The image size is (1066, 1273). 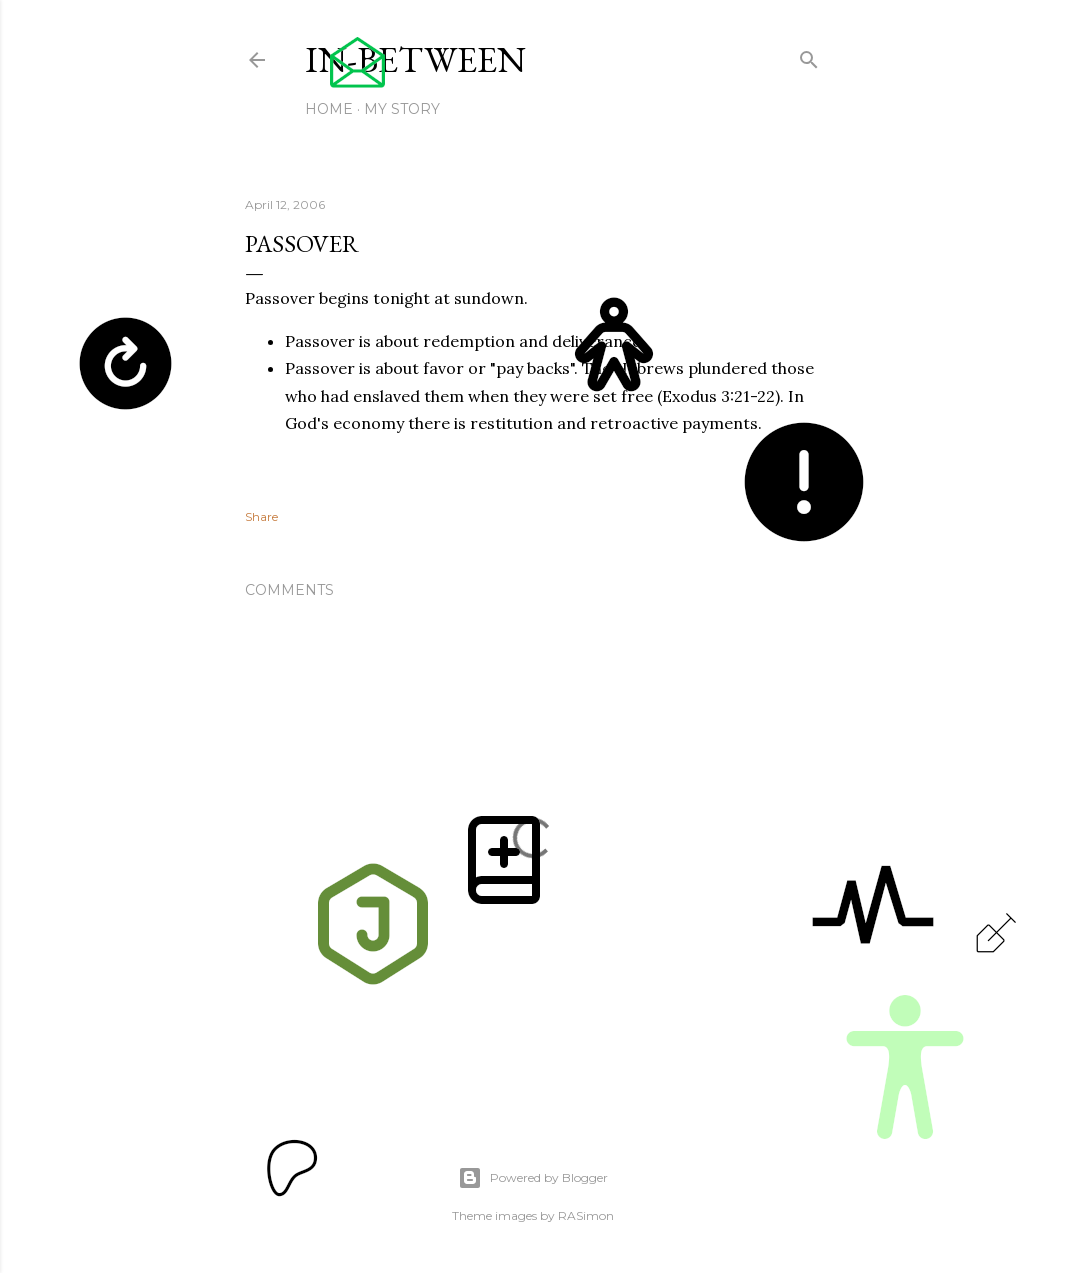 What do you see at coordinates (125, 363) in the screenshot?
I see `refresh or reload content` at bounding box center [125, 363].